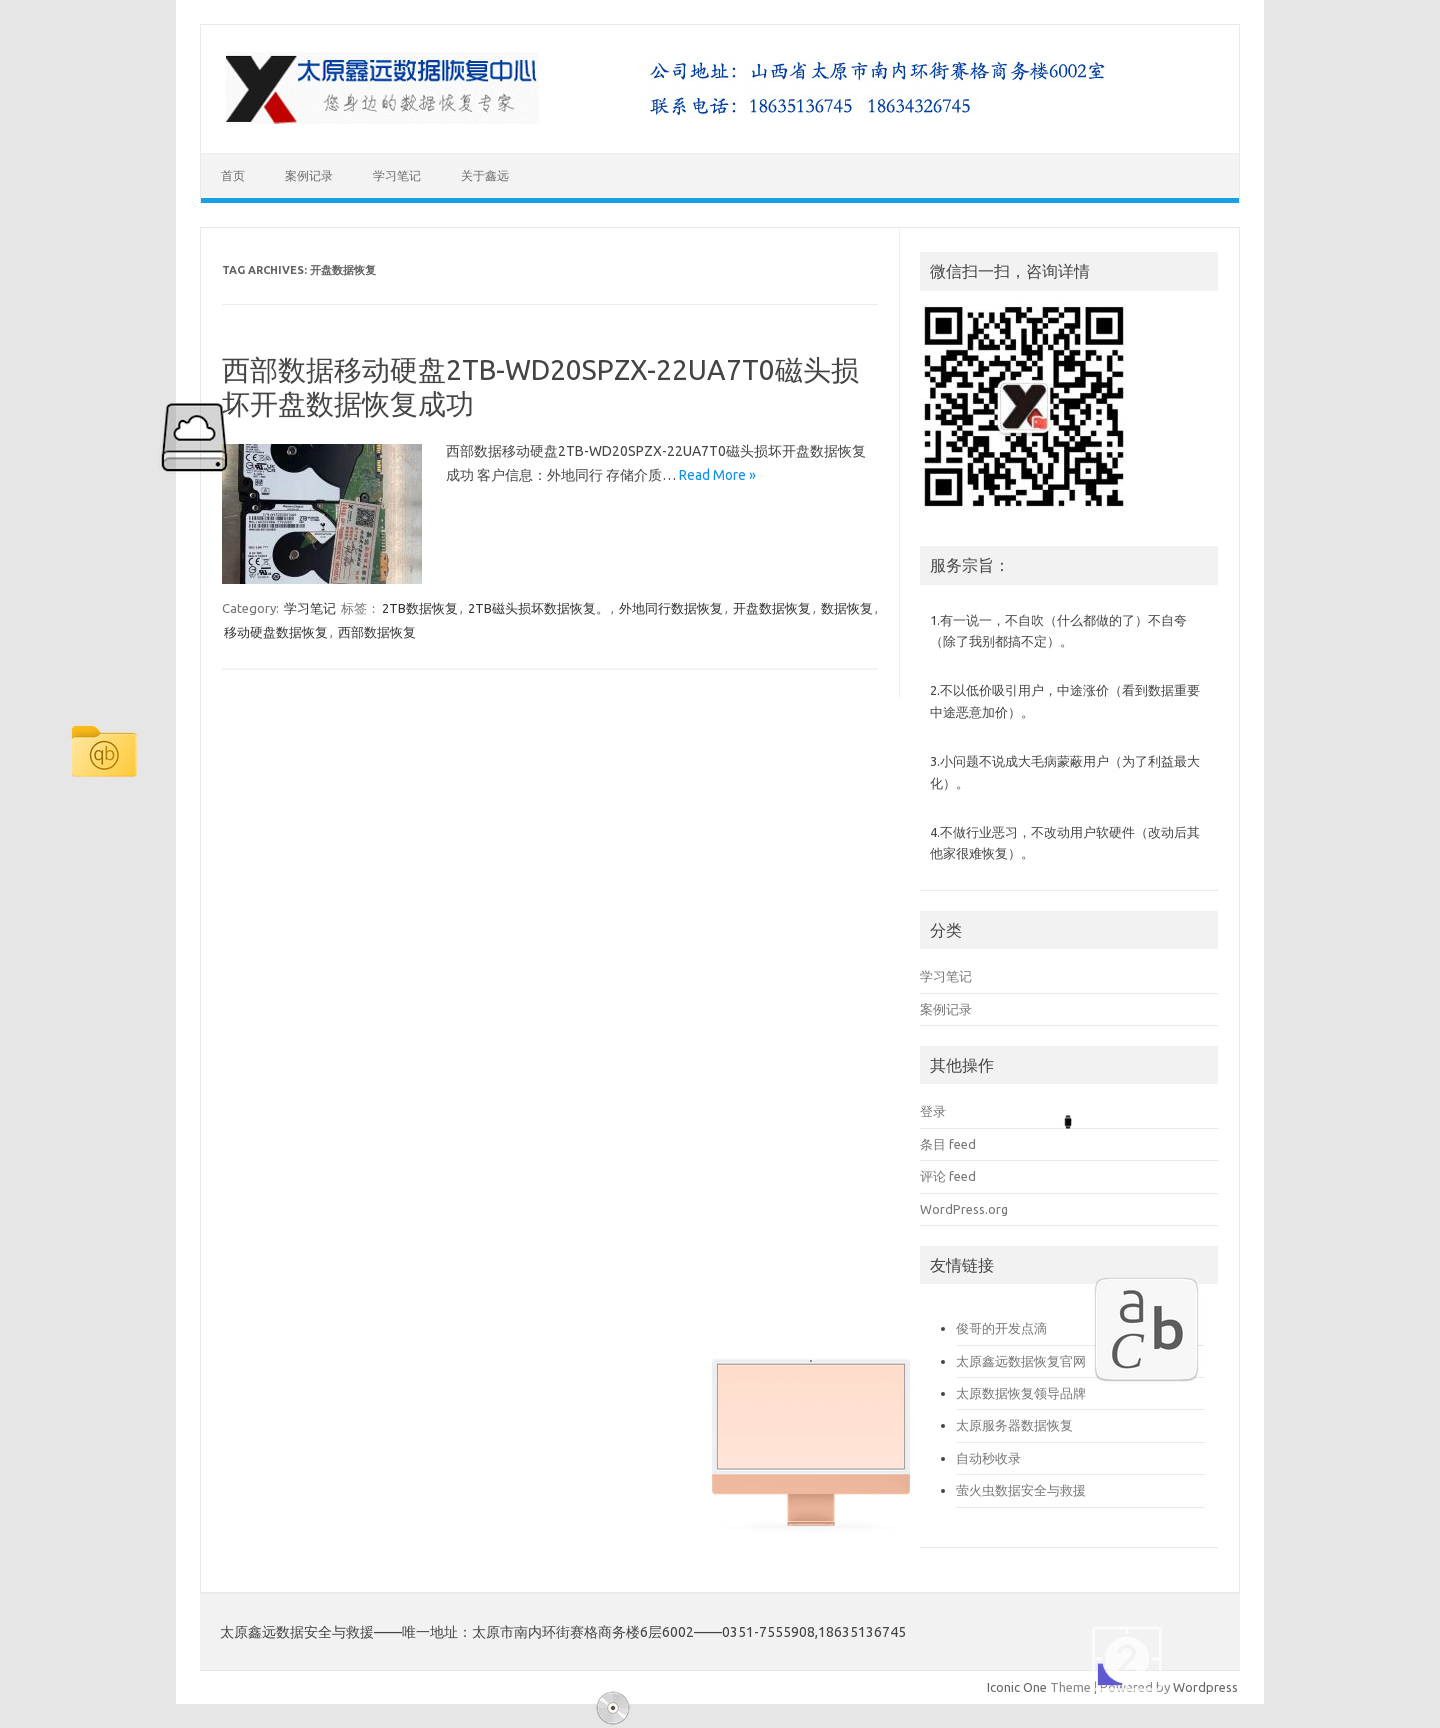 This screenshot has width=1440, height=1728. Describe the element at coordinates (1068, 1122) in the screenshot. I see `apple watch device icon` at that location.